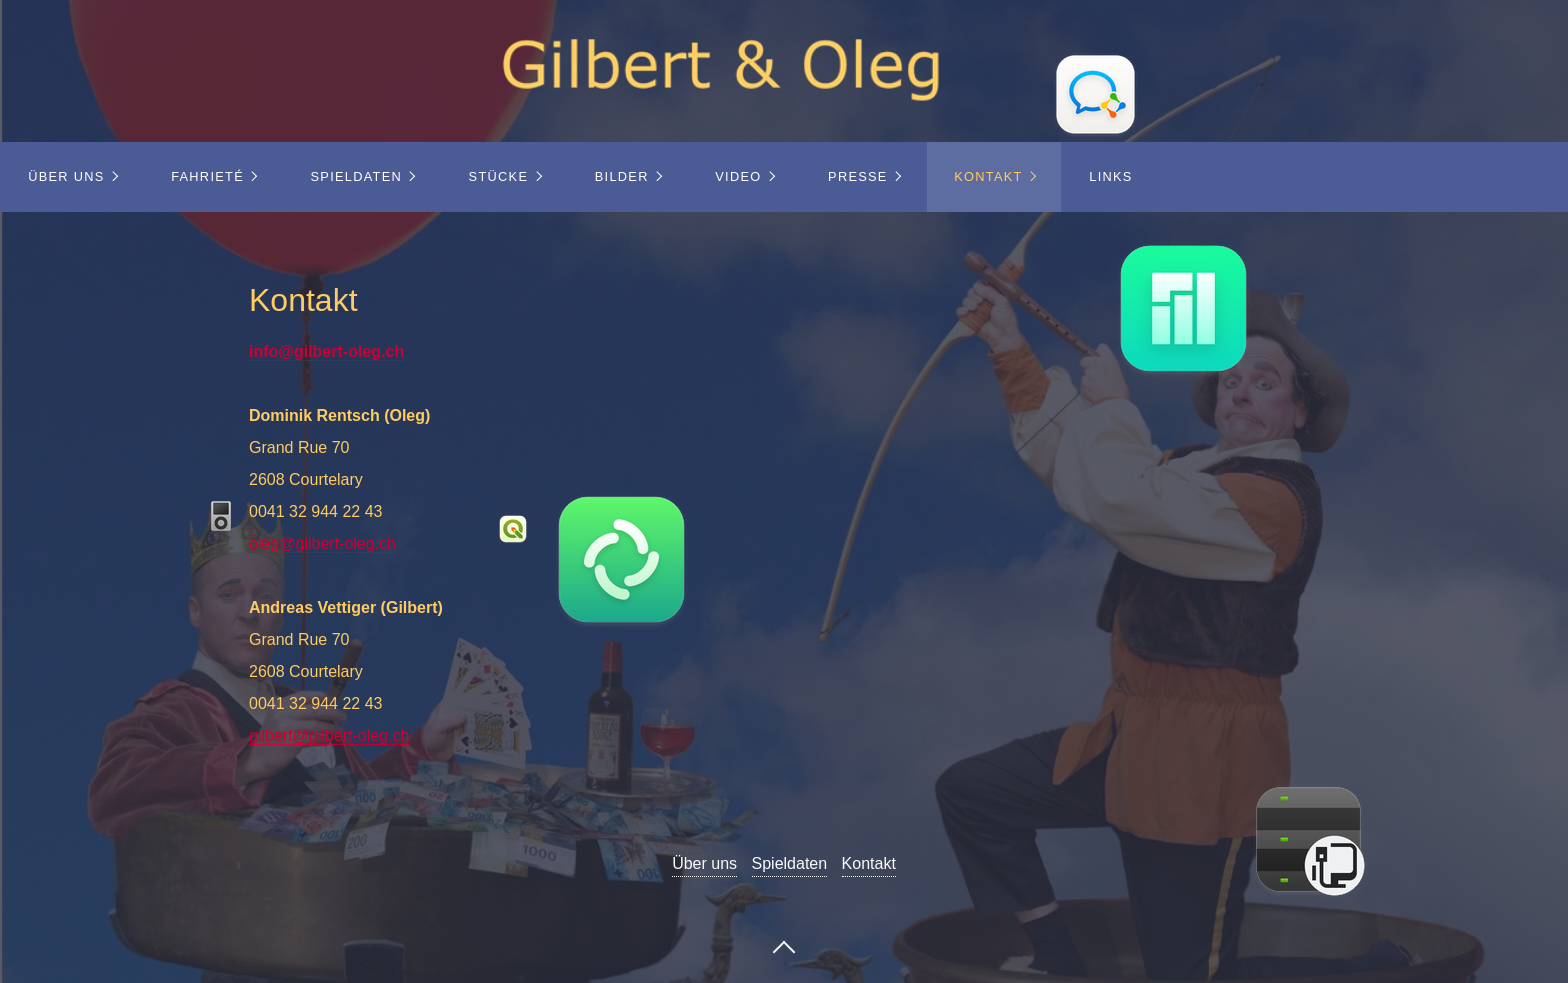 Image resolution: width=1568 pixels, height=983 pixels. What do you see at coordinates (1183, 308) in the screenshot?
I see `launch manjaro linux application` at bounding box center [1183, 308].